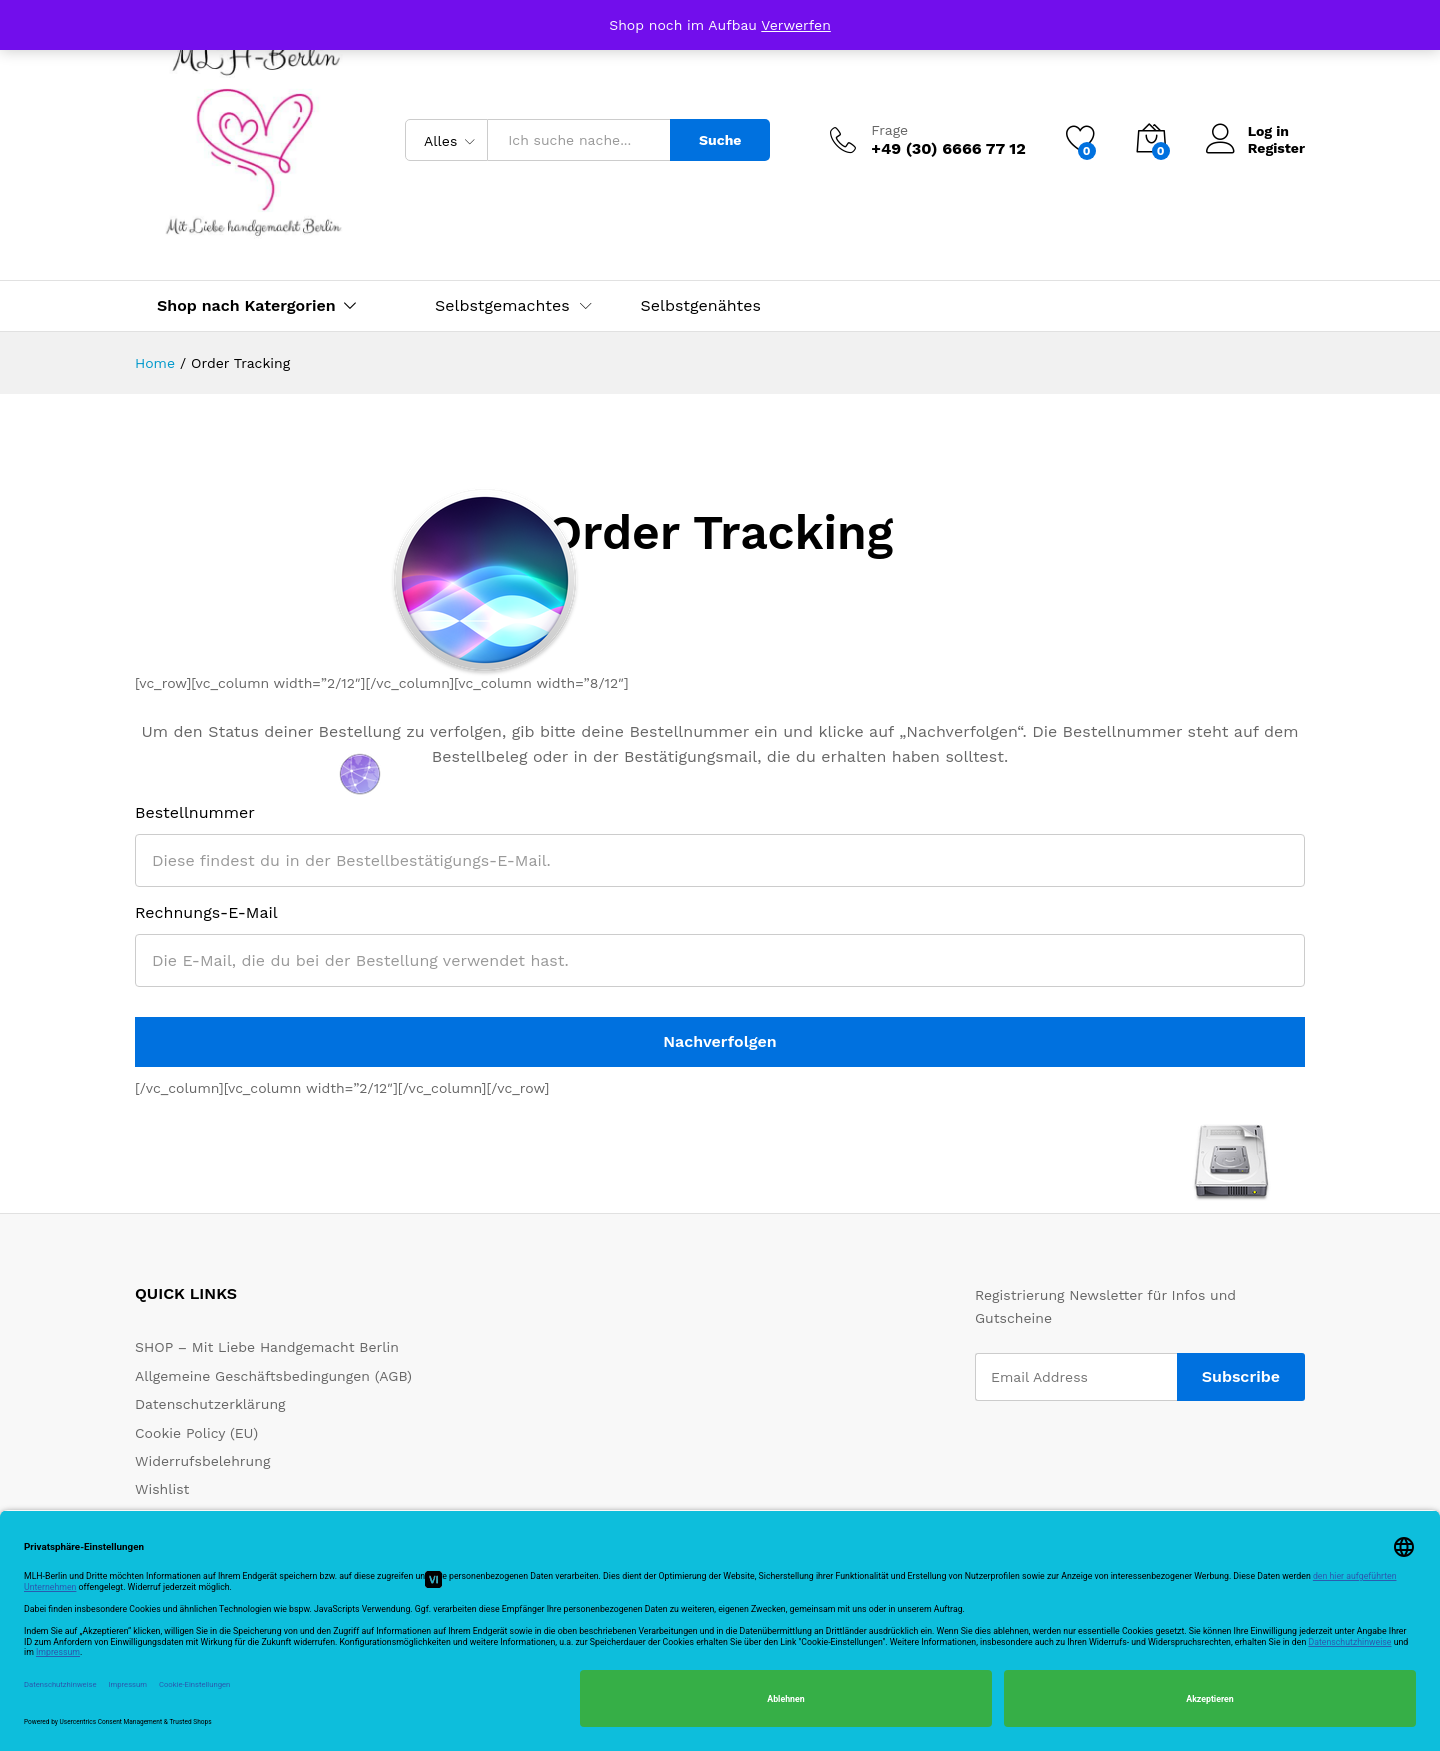 This screenshot has width=1440, height=1751. What do you see at coordinates (360, 774) in the screenshot?
I see `open web browser or internet applications` at bounding box center [360, 774].